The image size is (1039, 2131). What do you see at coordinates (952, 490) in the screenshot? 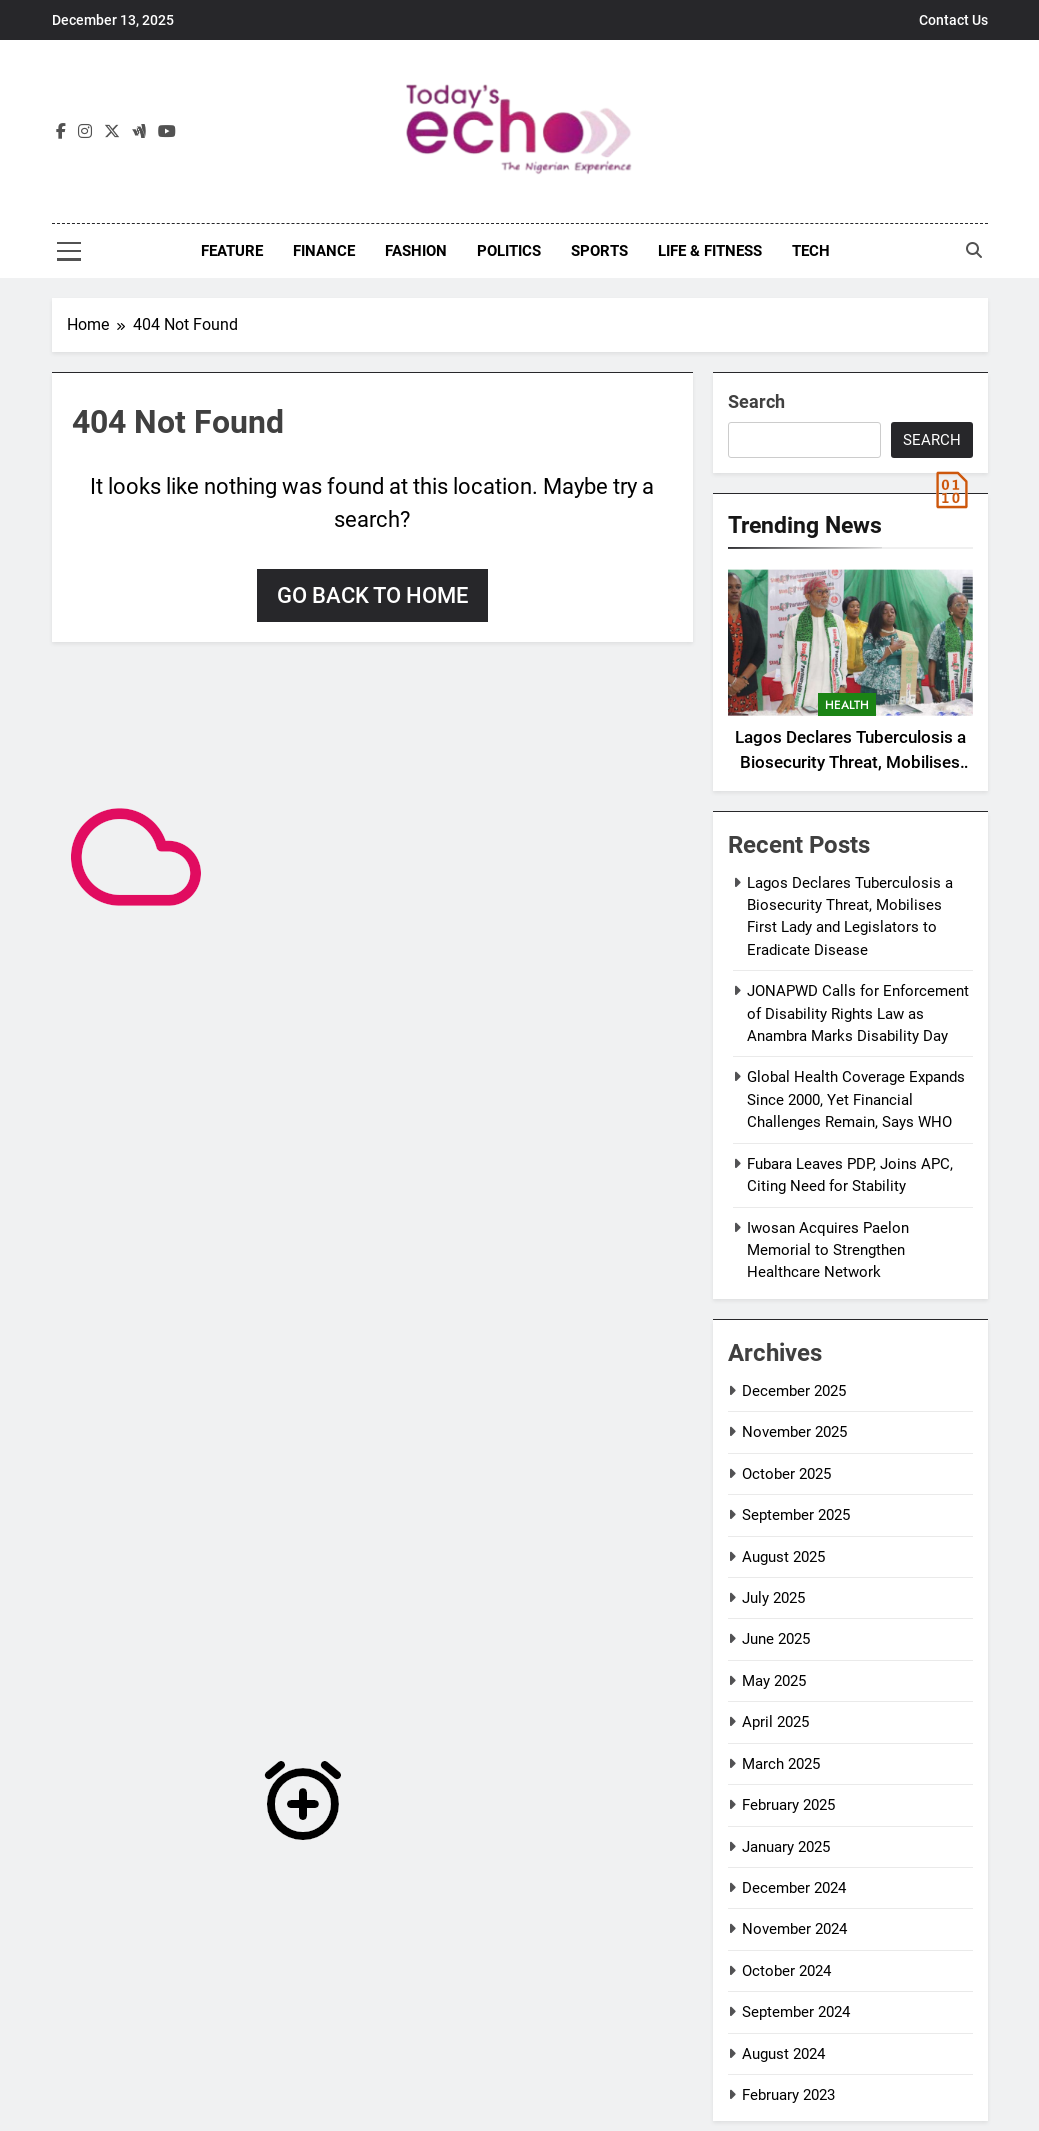
I see `view or open a binary file` at bounding box center [952, 490].